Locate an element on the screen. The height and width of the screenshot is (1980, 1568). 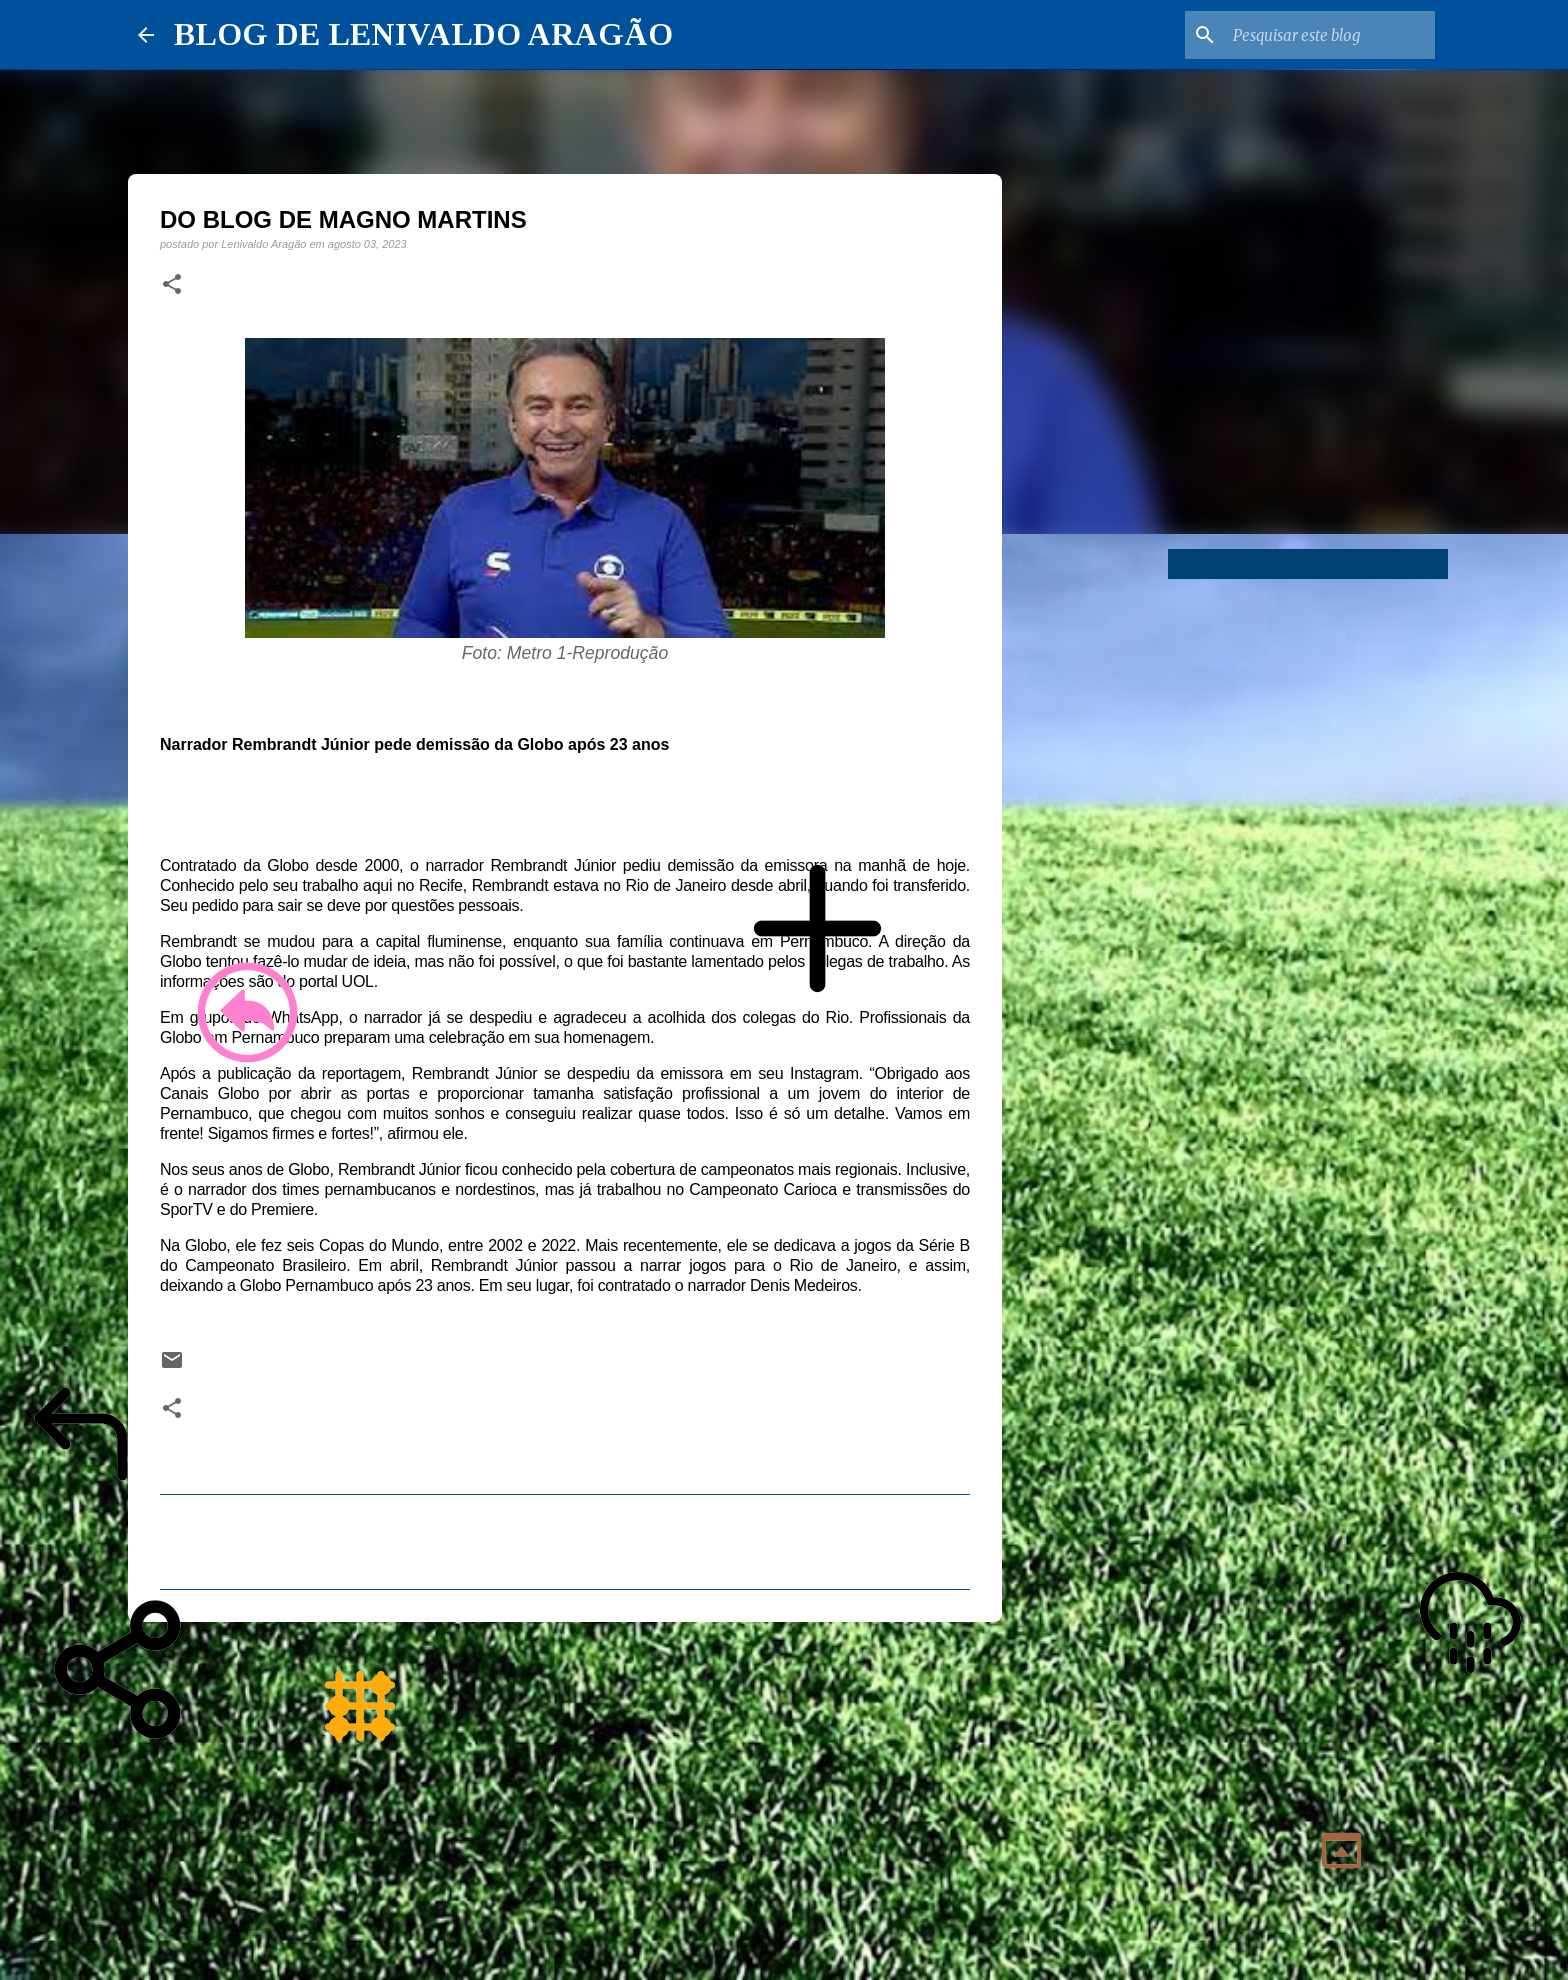
maximize or expand the current window is located at coordinates (1341, 1850).